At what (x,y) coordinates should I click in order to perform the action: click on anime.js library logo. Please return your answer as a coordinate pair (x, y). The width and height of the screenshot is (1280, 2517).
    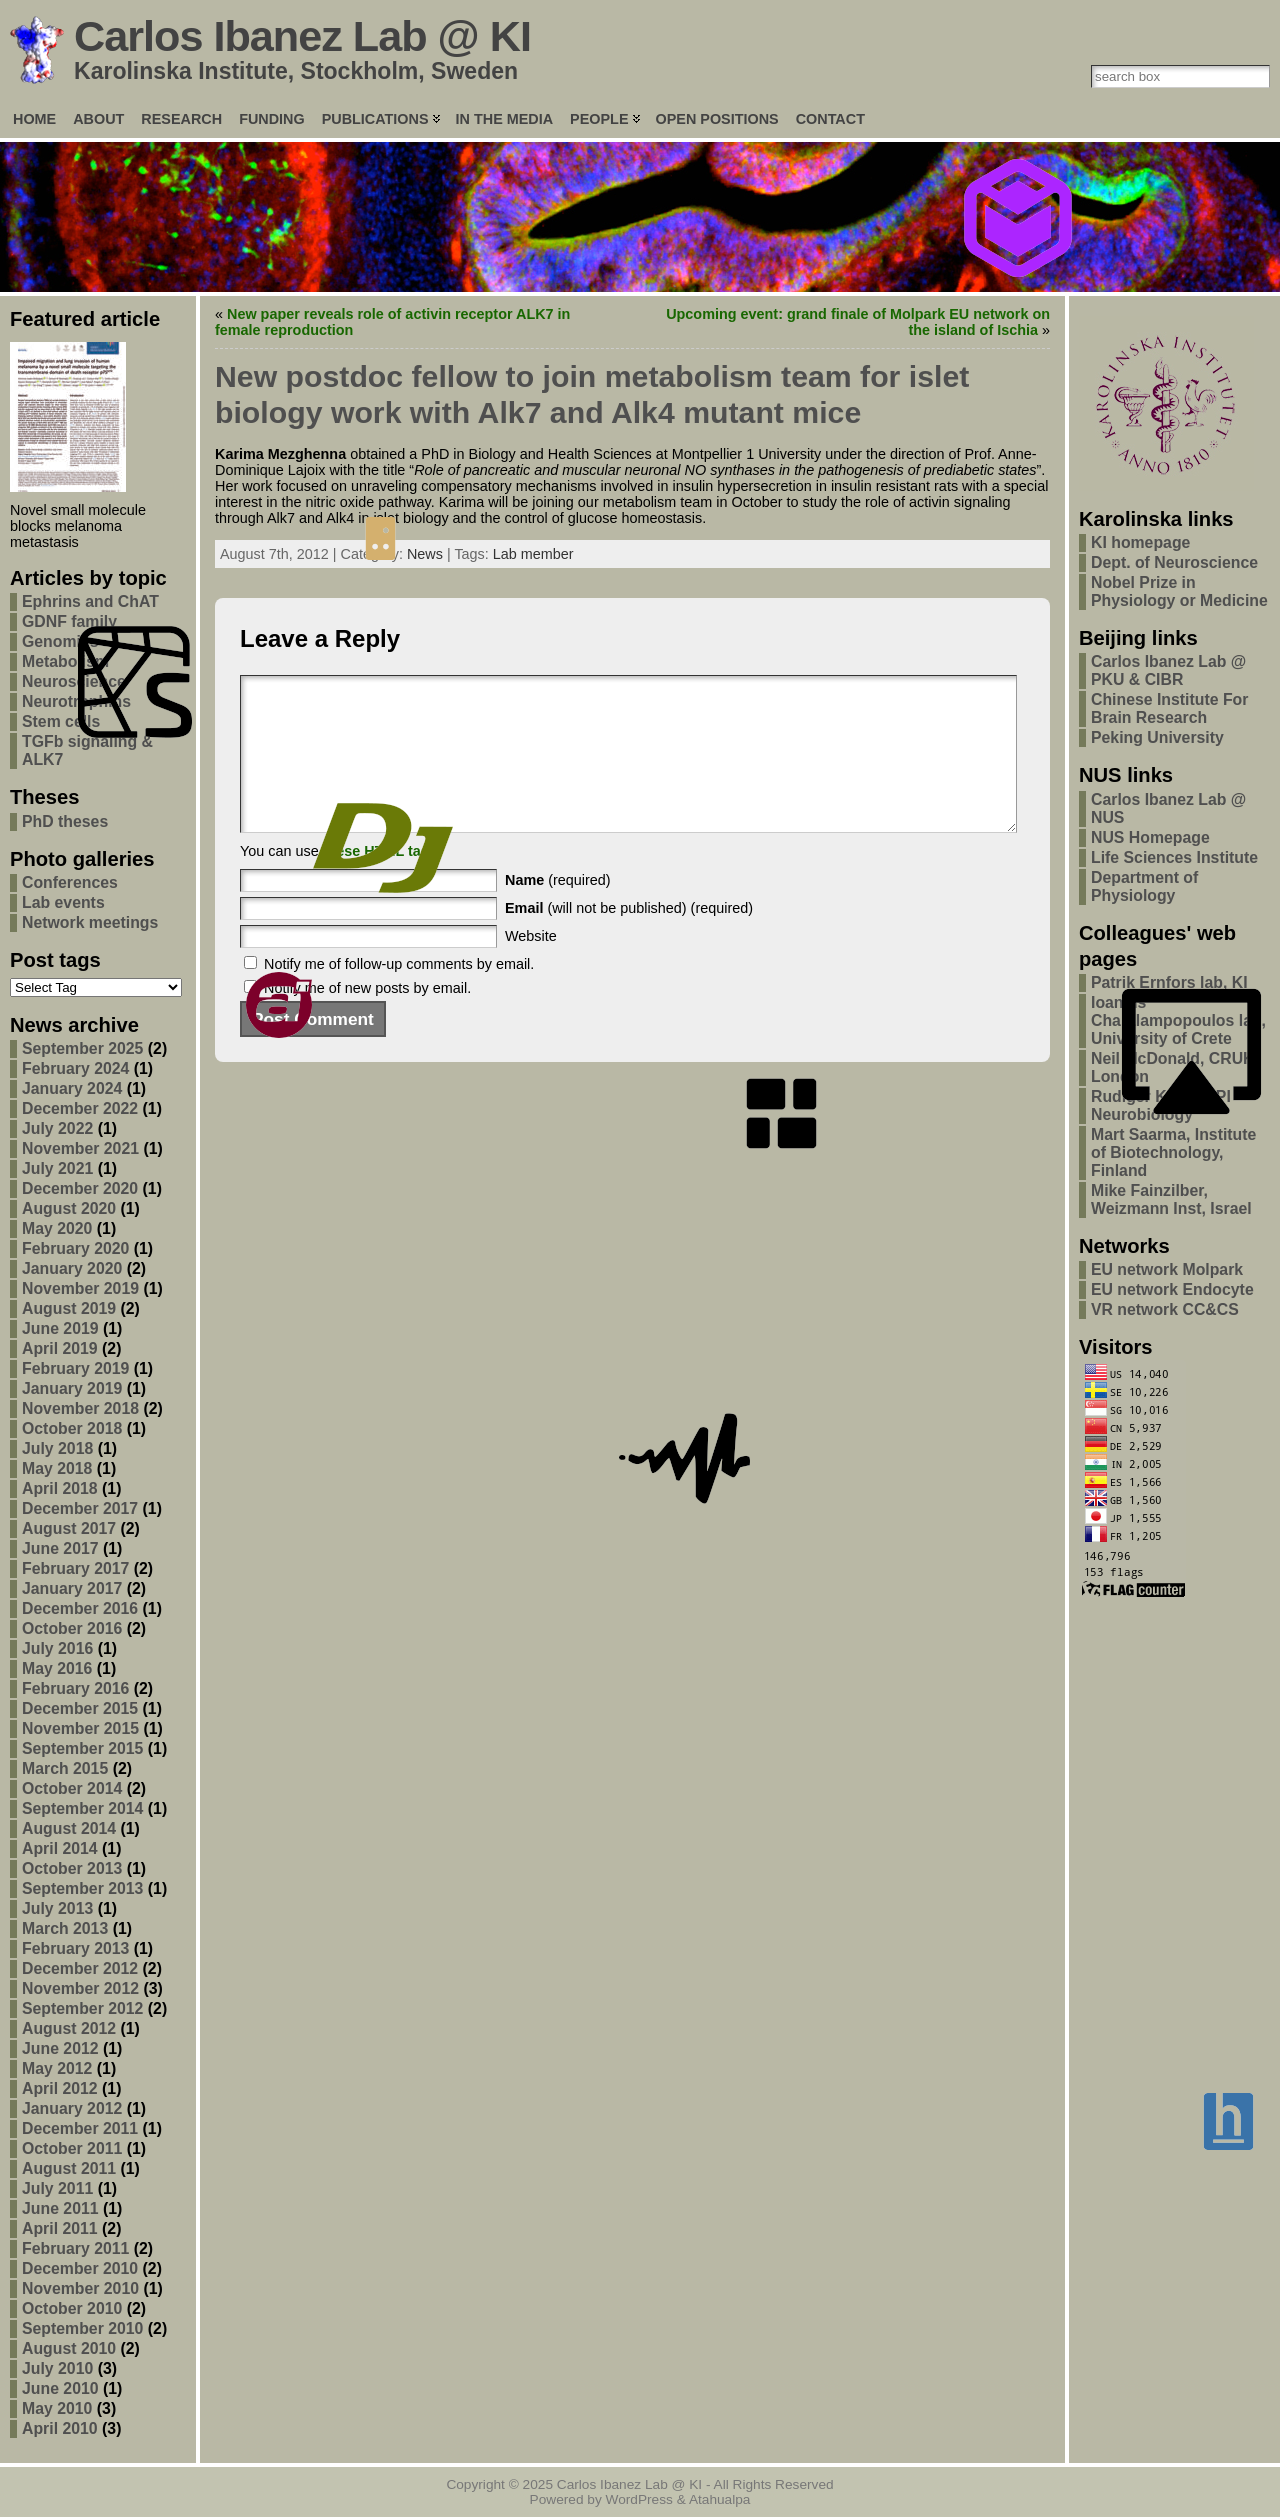
    Looking at the image, I should click on (279, 1005).